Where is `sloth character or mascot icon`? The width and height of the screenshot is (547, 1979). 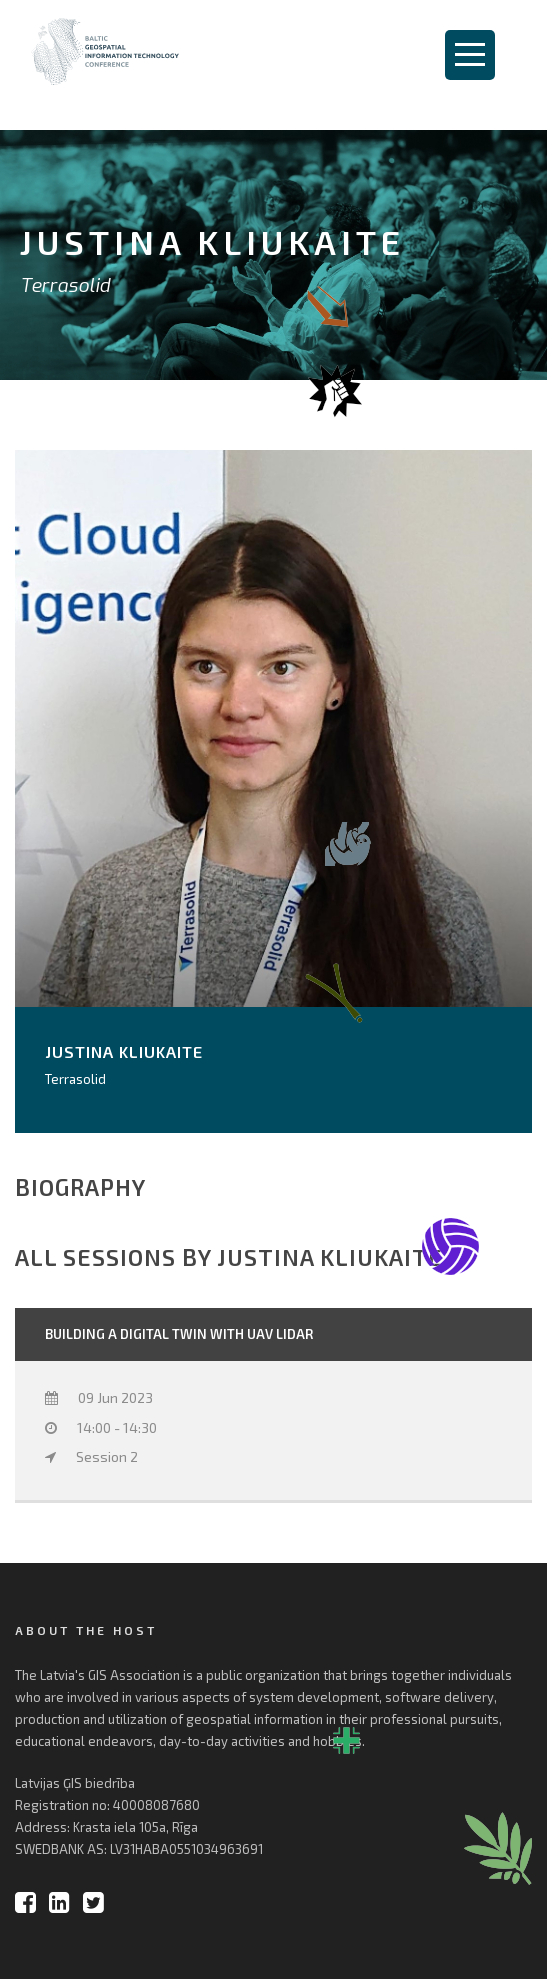 sloth character or mascot icon is located at coordinates (348, 844).